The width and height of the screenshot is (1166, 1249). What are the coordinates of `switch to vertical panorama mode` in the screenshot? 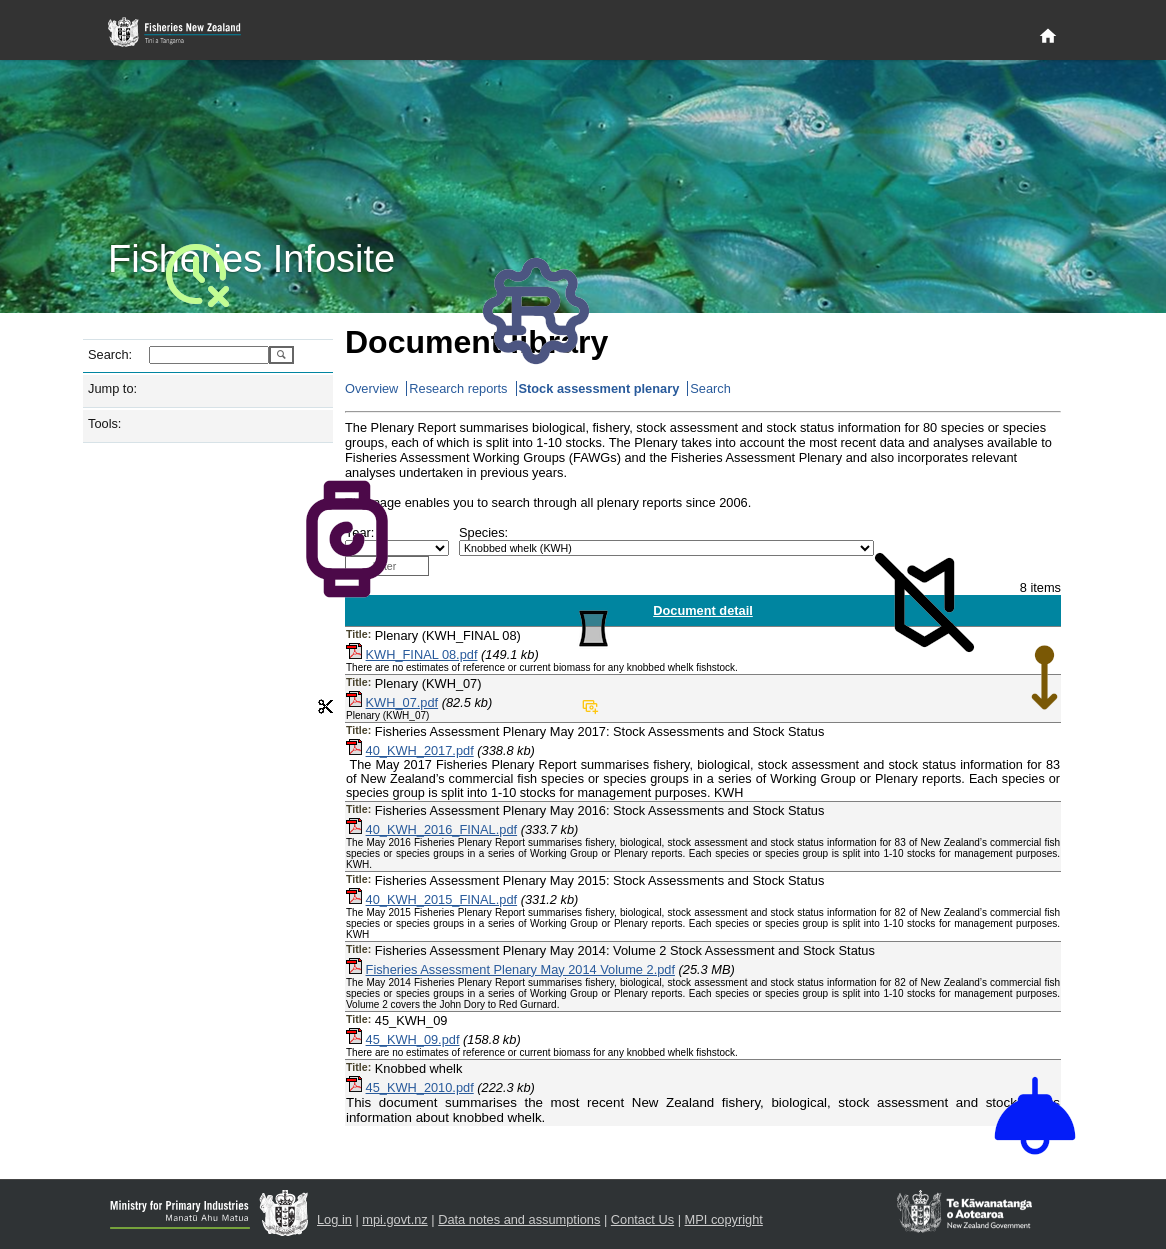 It's located at (593, 628).